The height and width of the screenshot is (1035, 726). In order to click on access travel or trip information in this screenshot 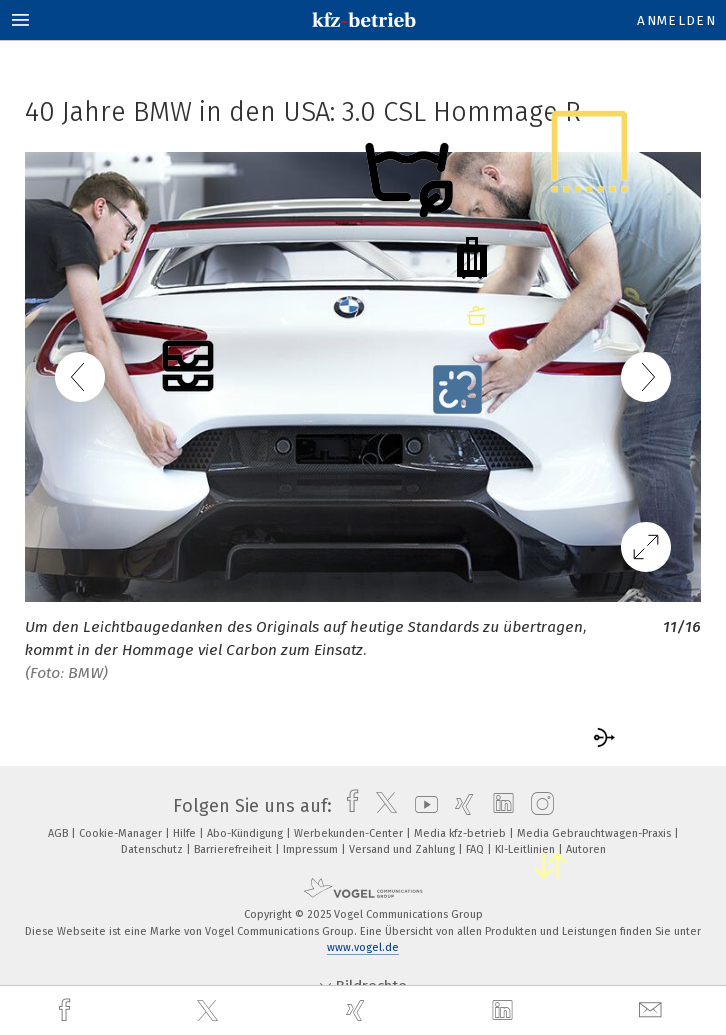, I will do `click(472, 258)`.